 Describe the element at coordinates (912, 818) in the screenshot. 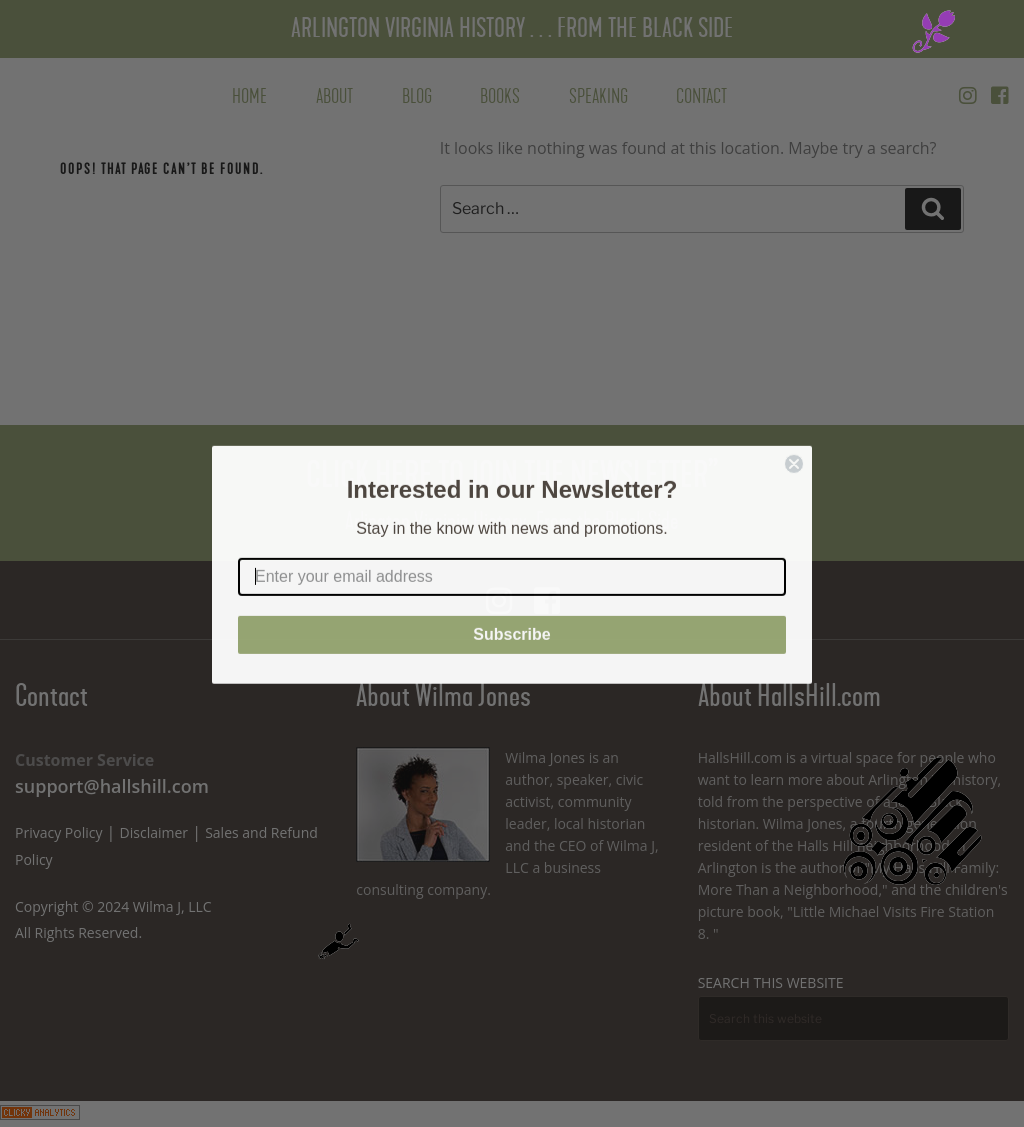

I see `wood resource inventory in a crafting game` at that location.